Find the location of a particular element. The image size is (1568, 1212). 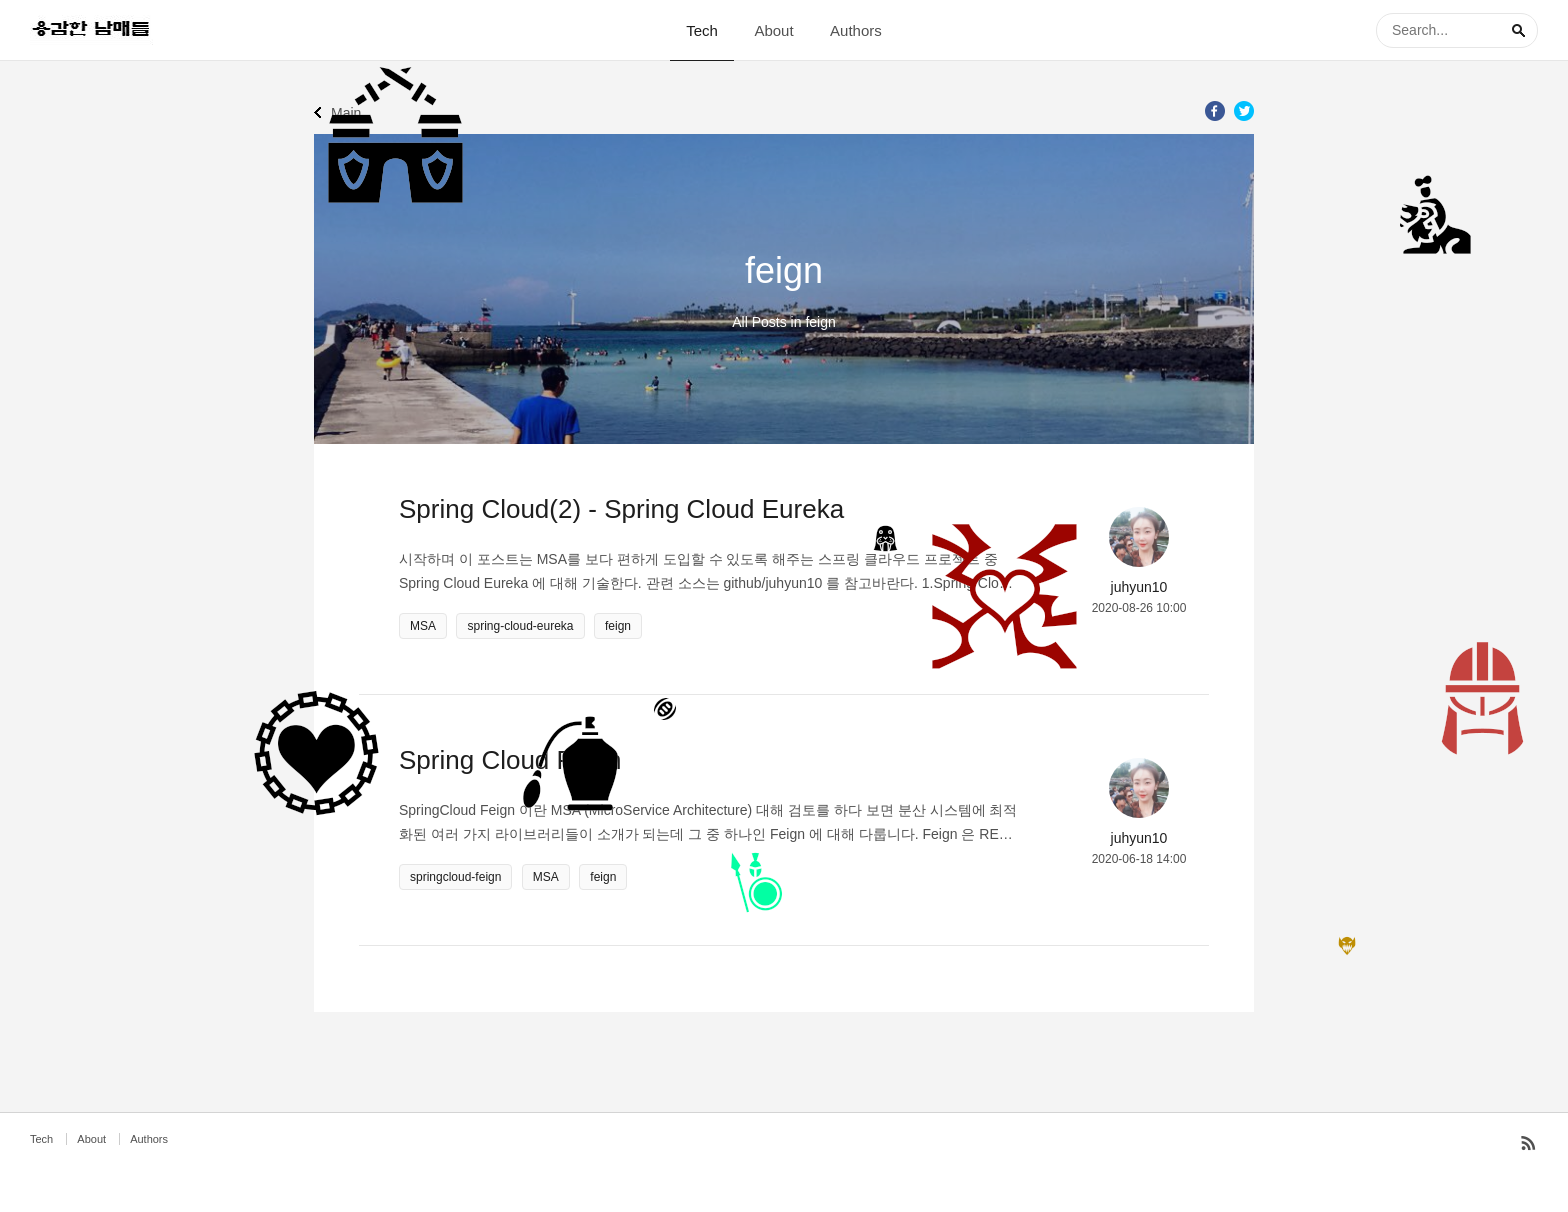

select imp or demon character is located at coordinates (1347, 946).